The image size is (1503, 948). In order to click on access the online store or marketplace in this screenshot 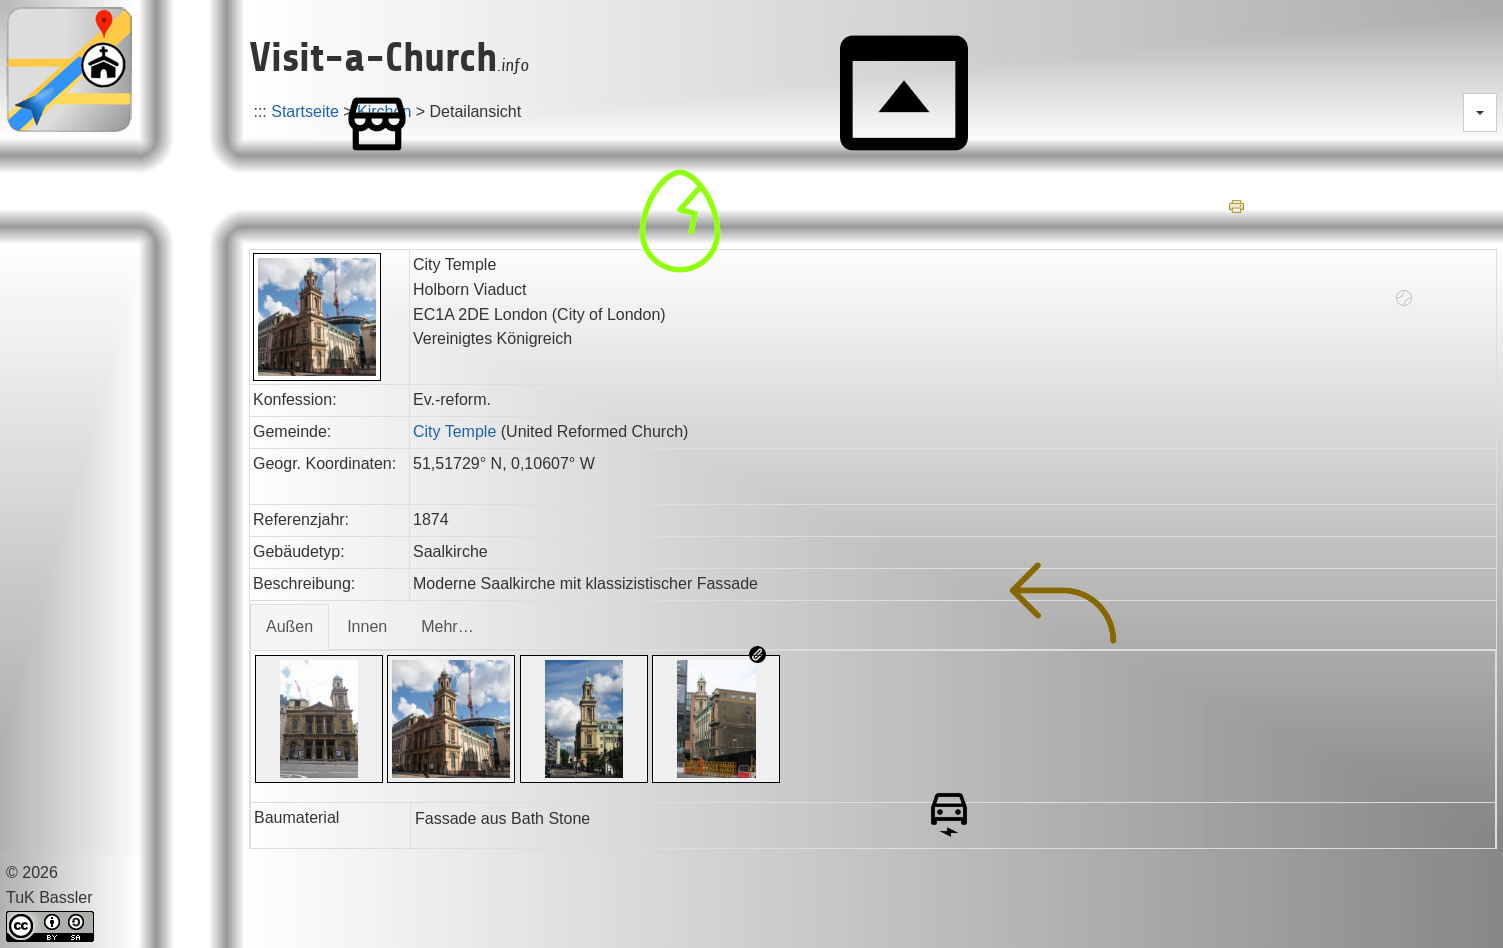, I will do `click(377, 124)`.